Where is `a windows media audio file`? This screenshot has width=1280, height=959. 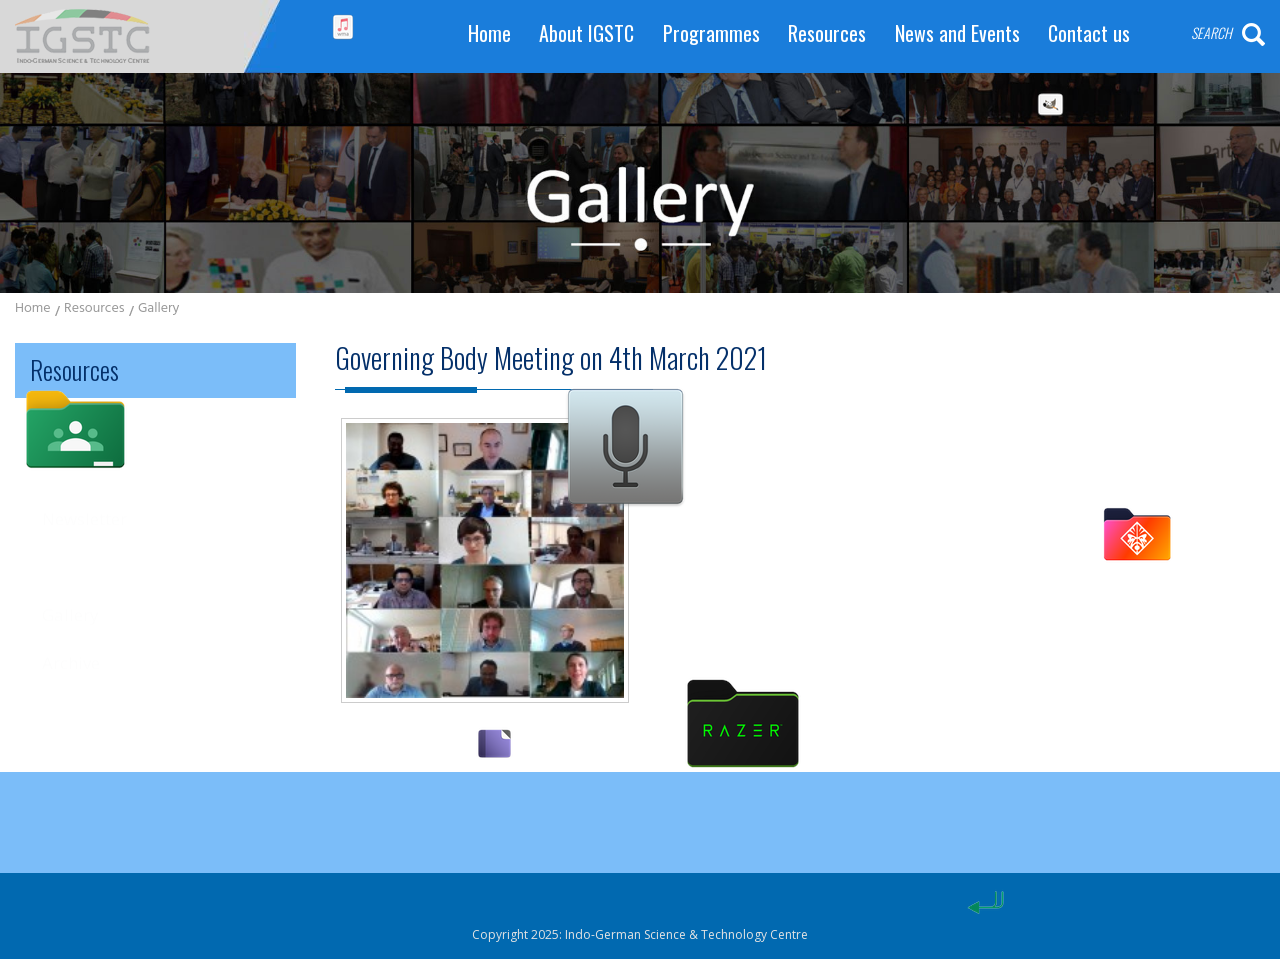 a windows media audio file is located at coordinates (343, 27).